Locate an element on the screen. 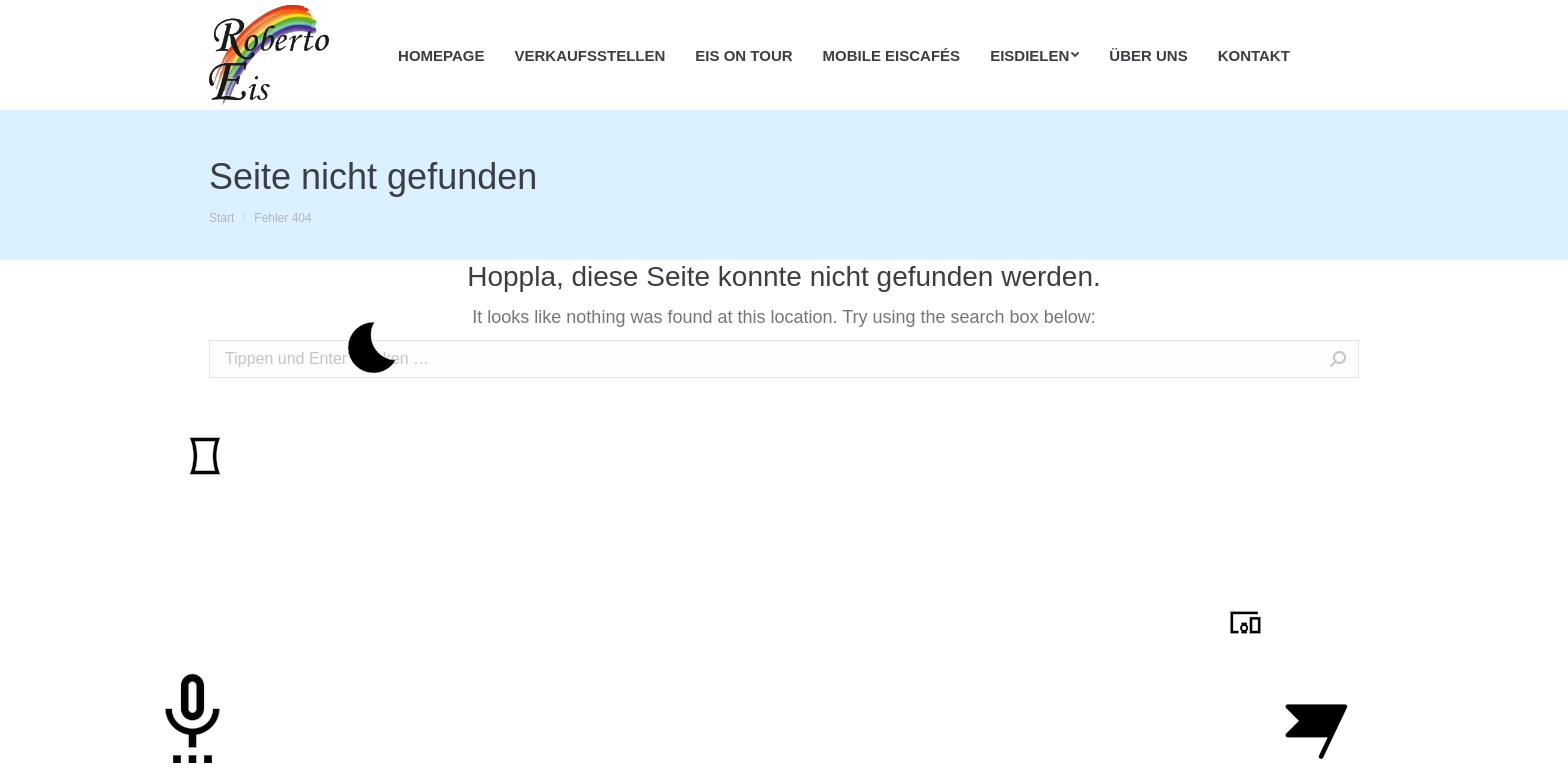 The height and width of the screenshot is (780, 1568). flag or mark an item for follow-up is located at coordinates (1314, 728).